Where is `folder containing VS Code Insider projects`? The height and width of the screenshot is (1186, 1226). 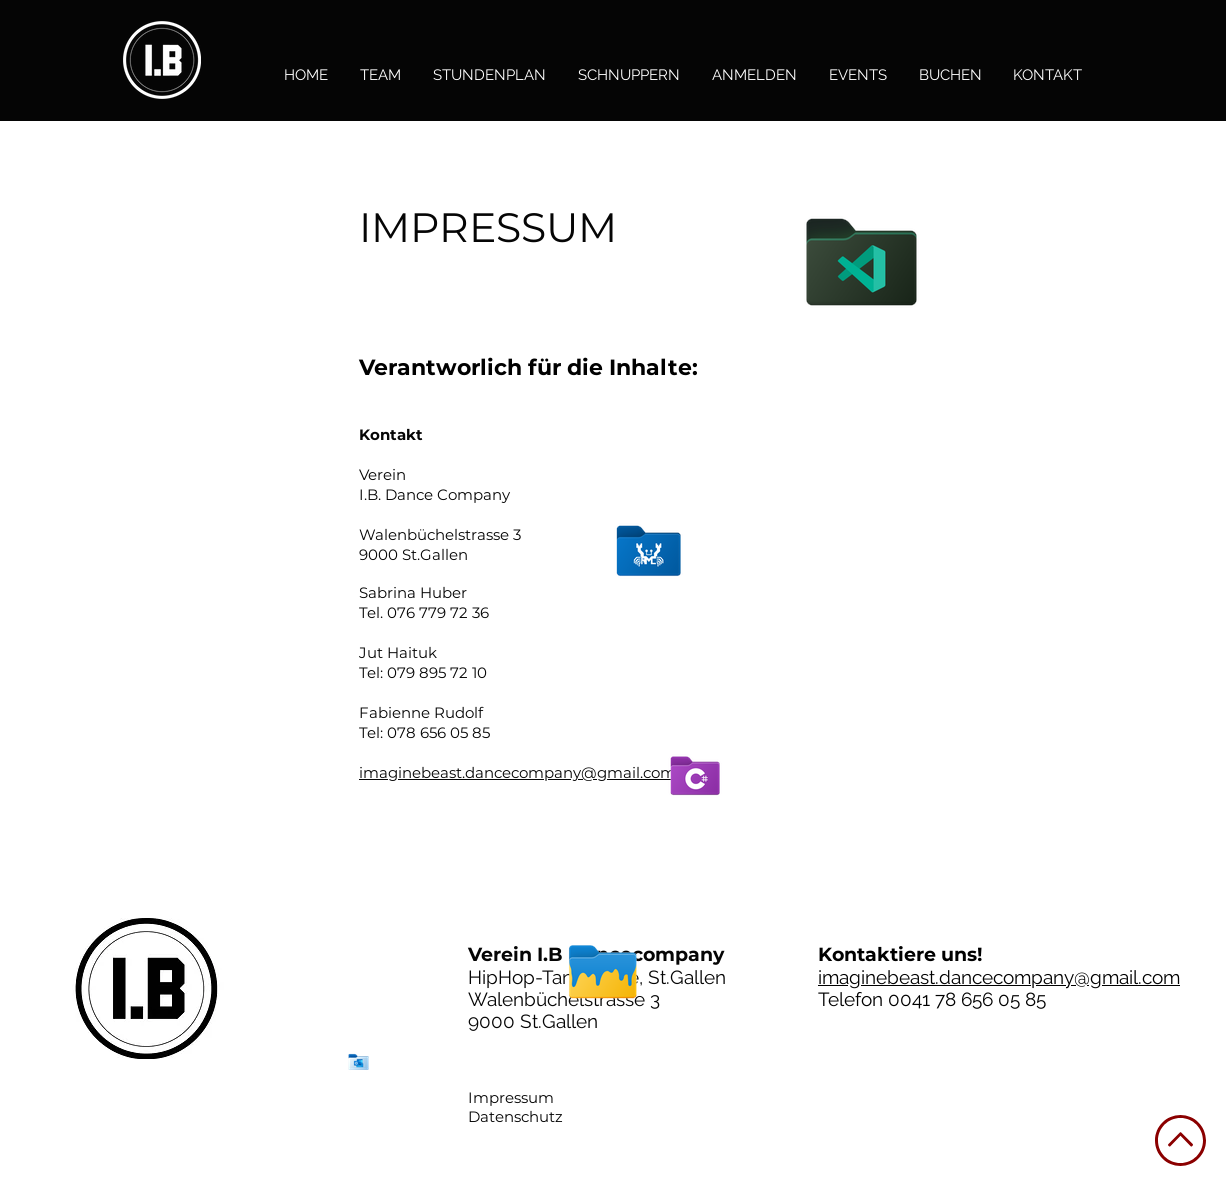 folder containing VS Code Insider projects is located at coordinates (861, 265).